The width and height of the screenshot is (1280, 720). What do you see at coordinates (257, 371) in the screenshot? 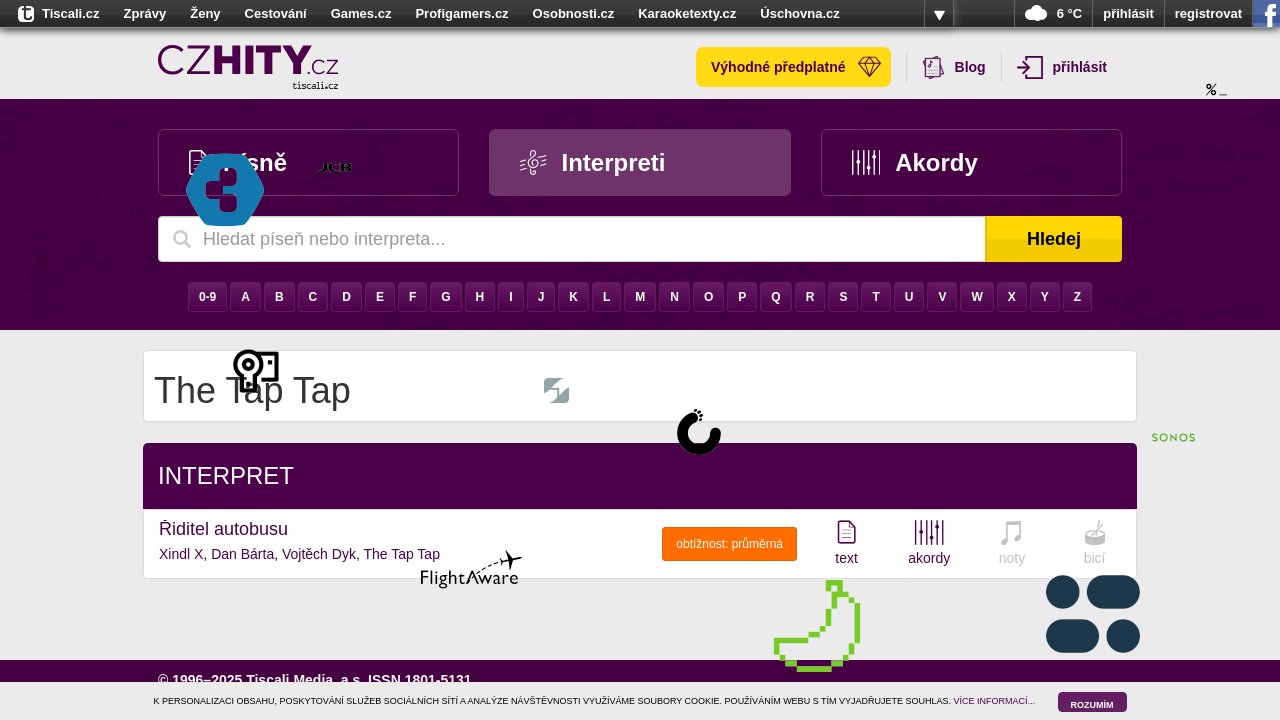
I see `DV camcorder or digital video camera` at bounding box center [257, 371].